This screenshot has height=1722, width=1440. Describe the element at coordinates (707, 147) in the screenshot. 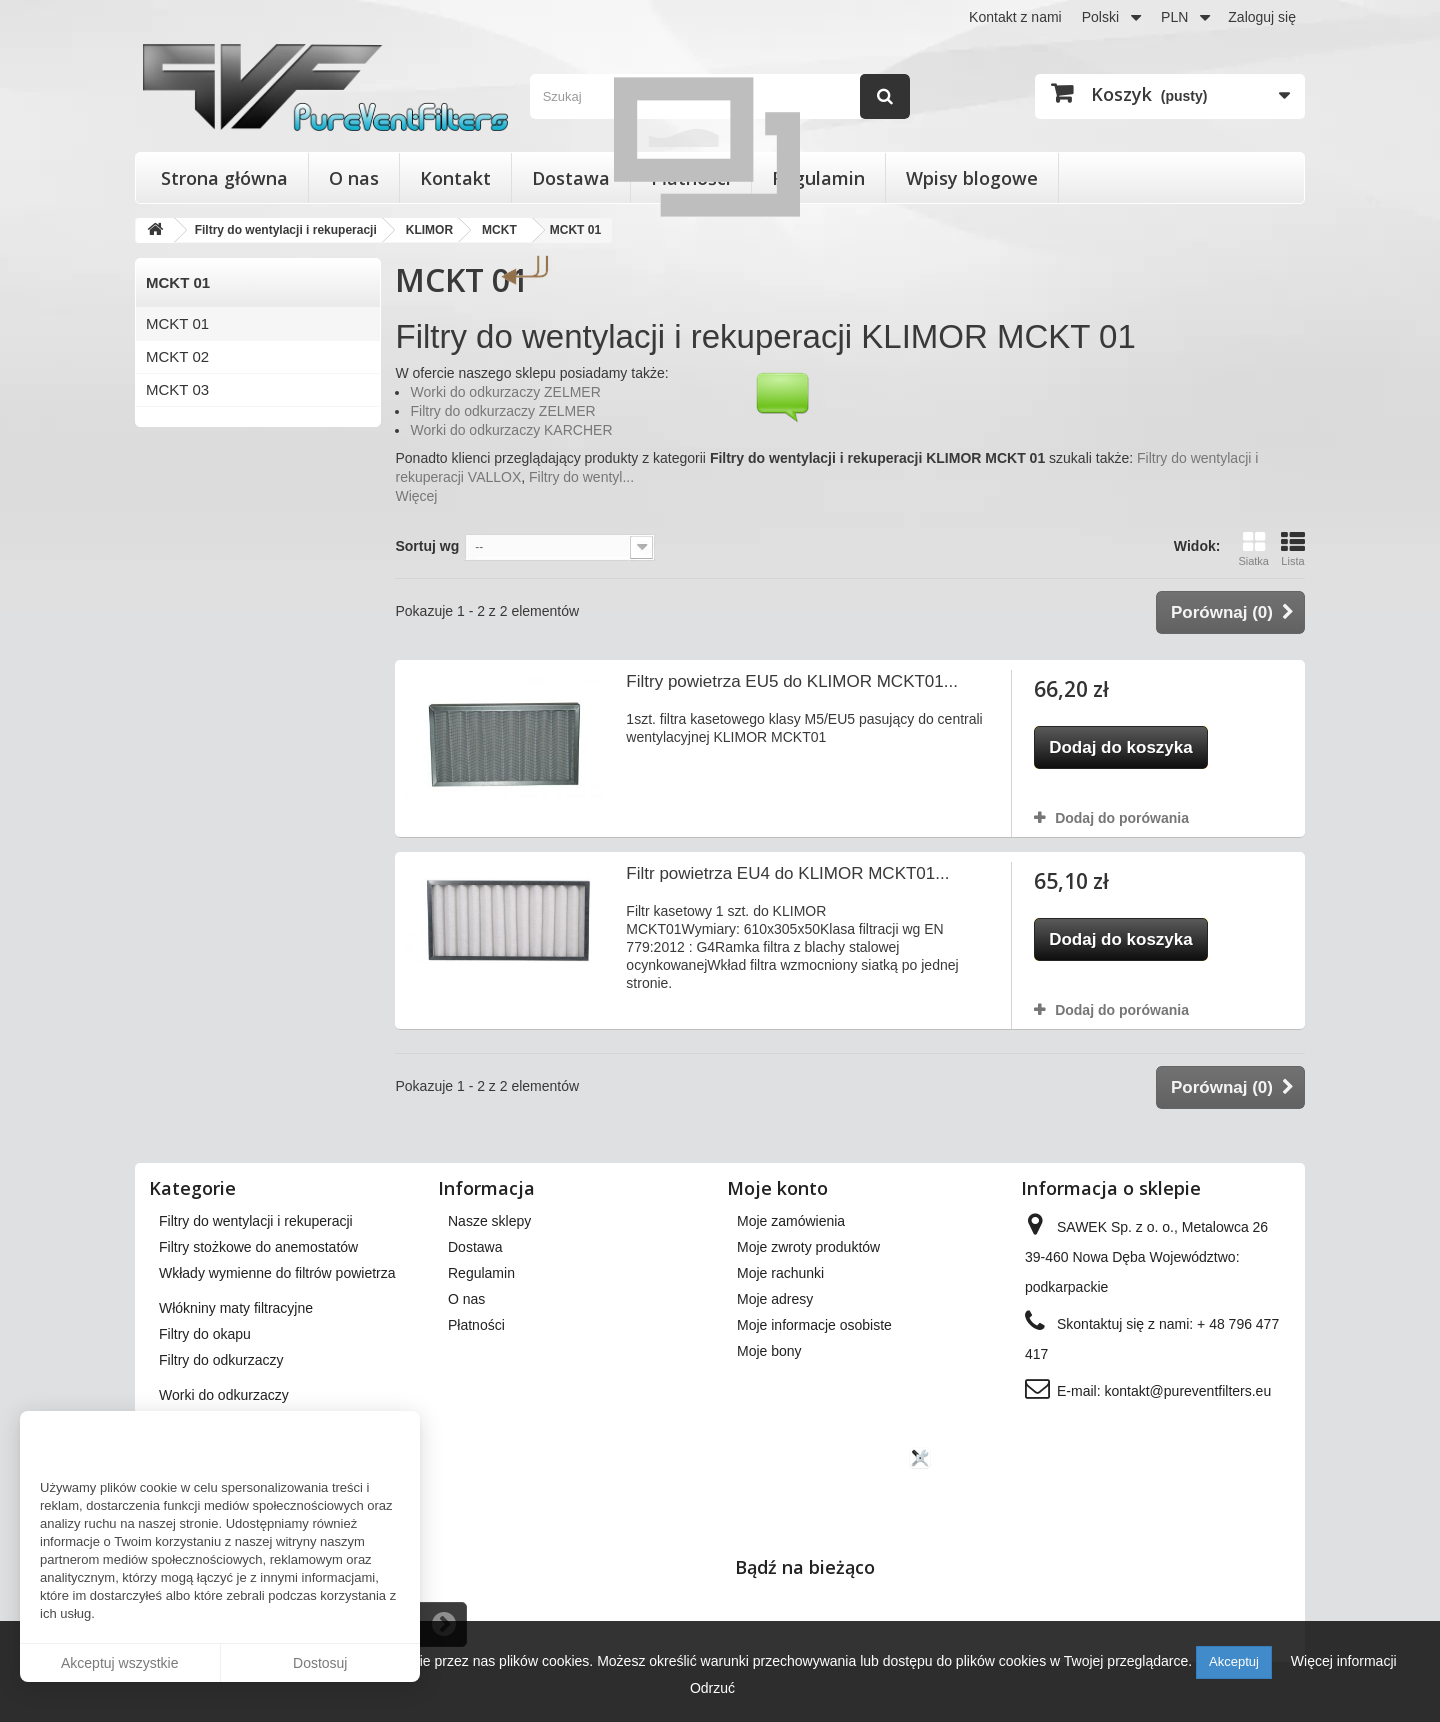

I see `indicates a photo or image collection` at that location.